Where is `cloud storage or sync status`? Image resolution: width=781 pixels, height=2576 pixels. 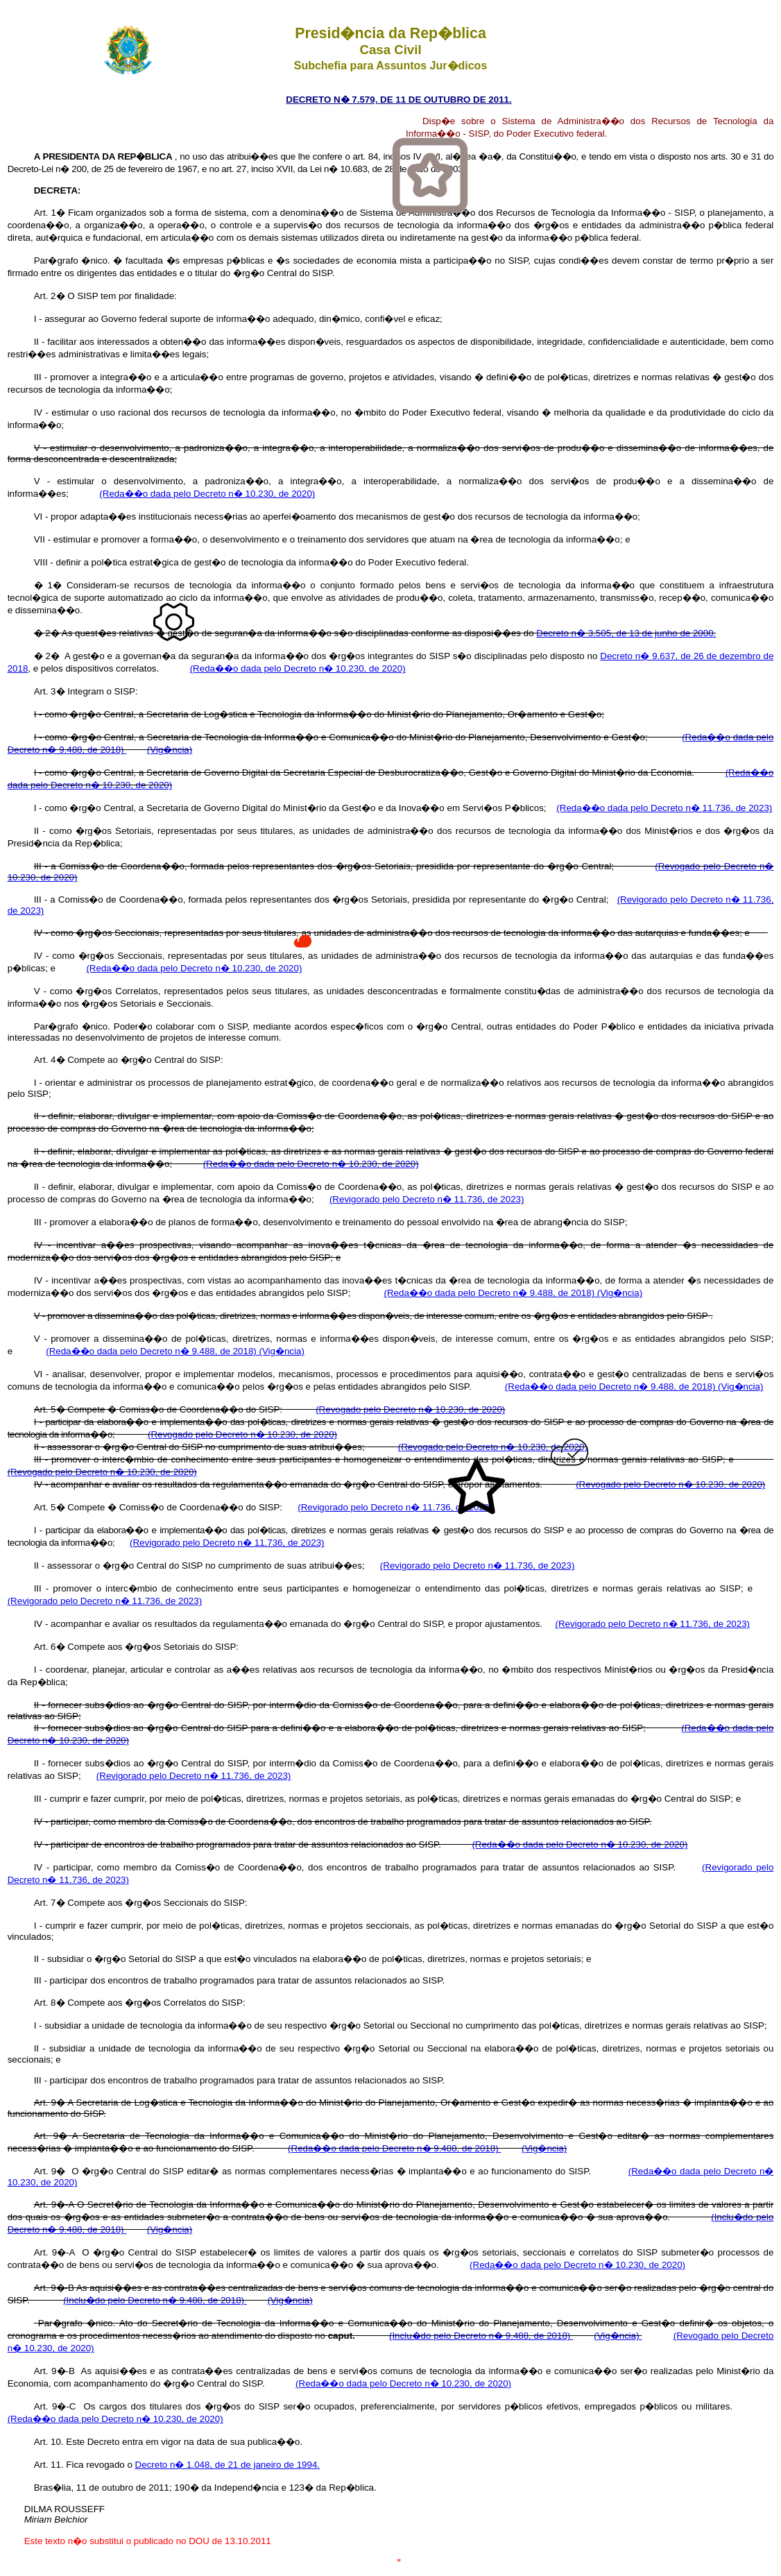
cloud storage or sync status is located at coordinates (302, 941).